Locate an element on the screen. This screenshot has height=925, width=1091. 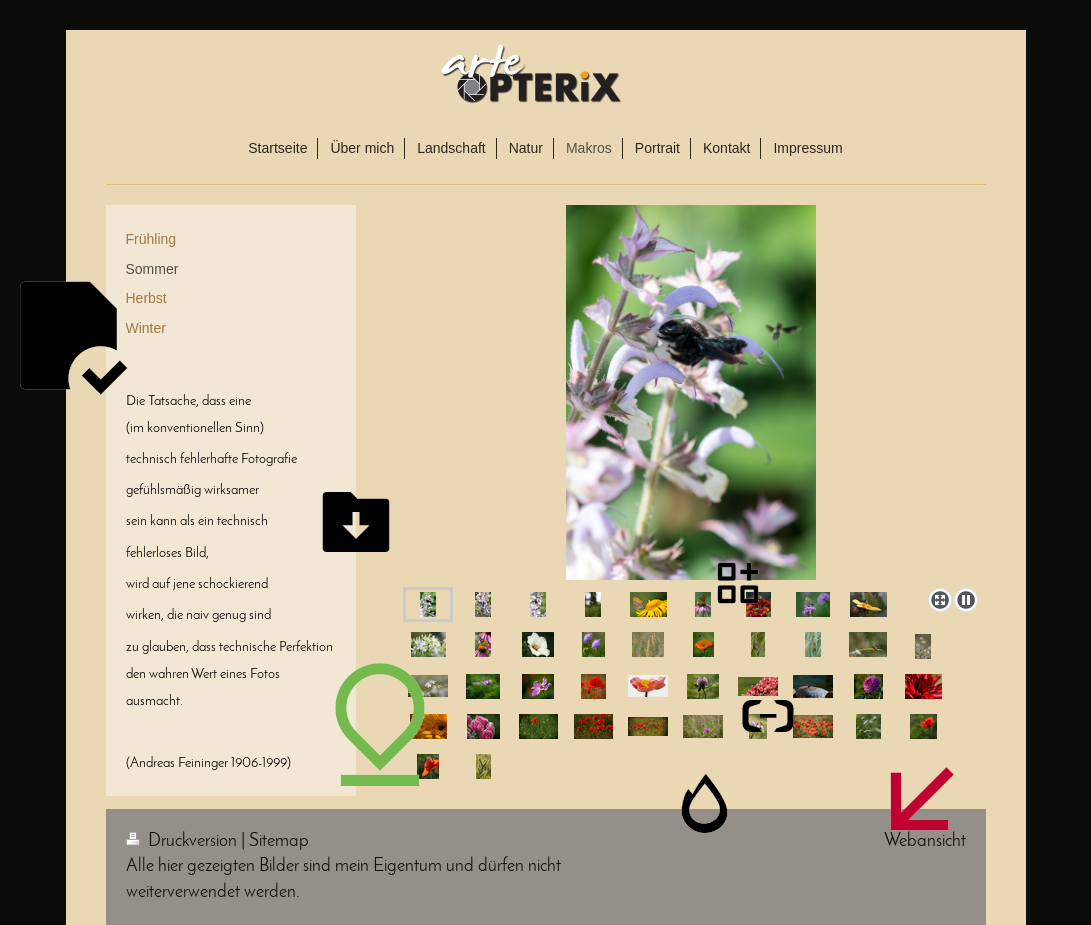
alibaba cloud services logo is located at coordinates (768, 716).